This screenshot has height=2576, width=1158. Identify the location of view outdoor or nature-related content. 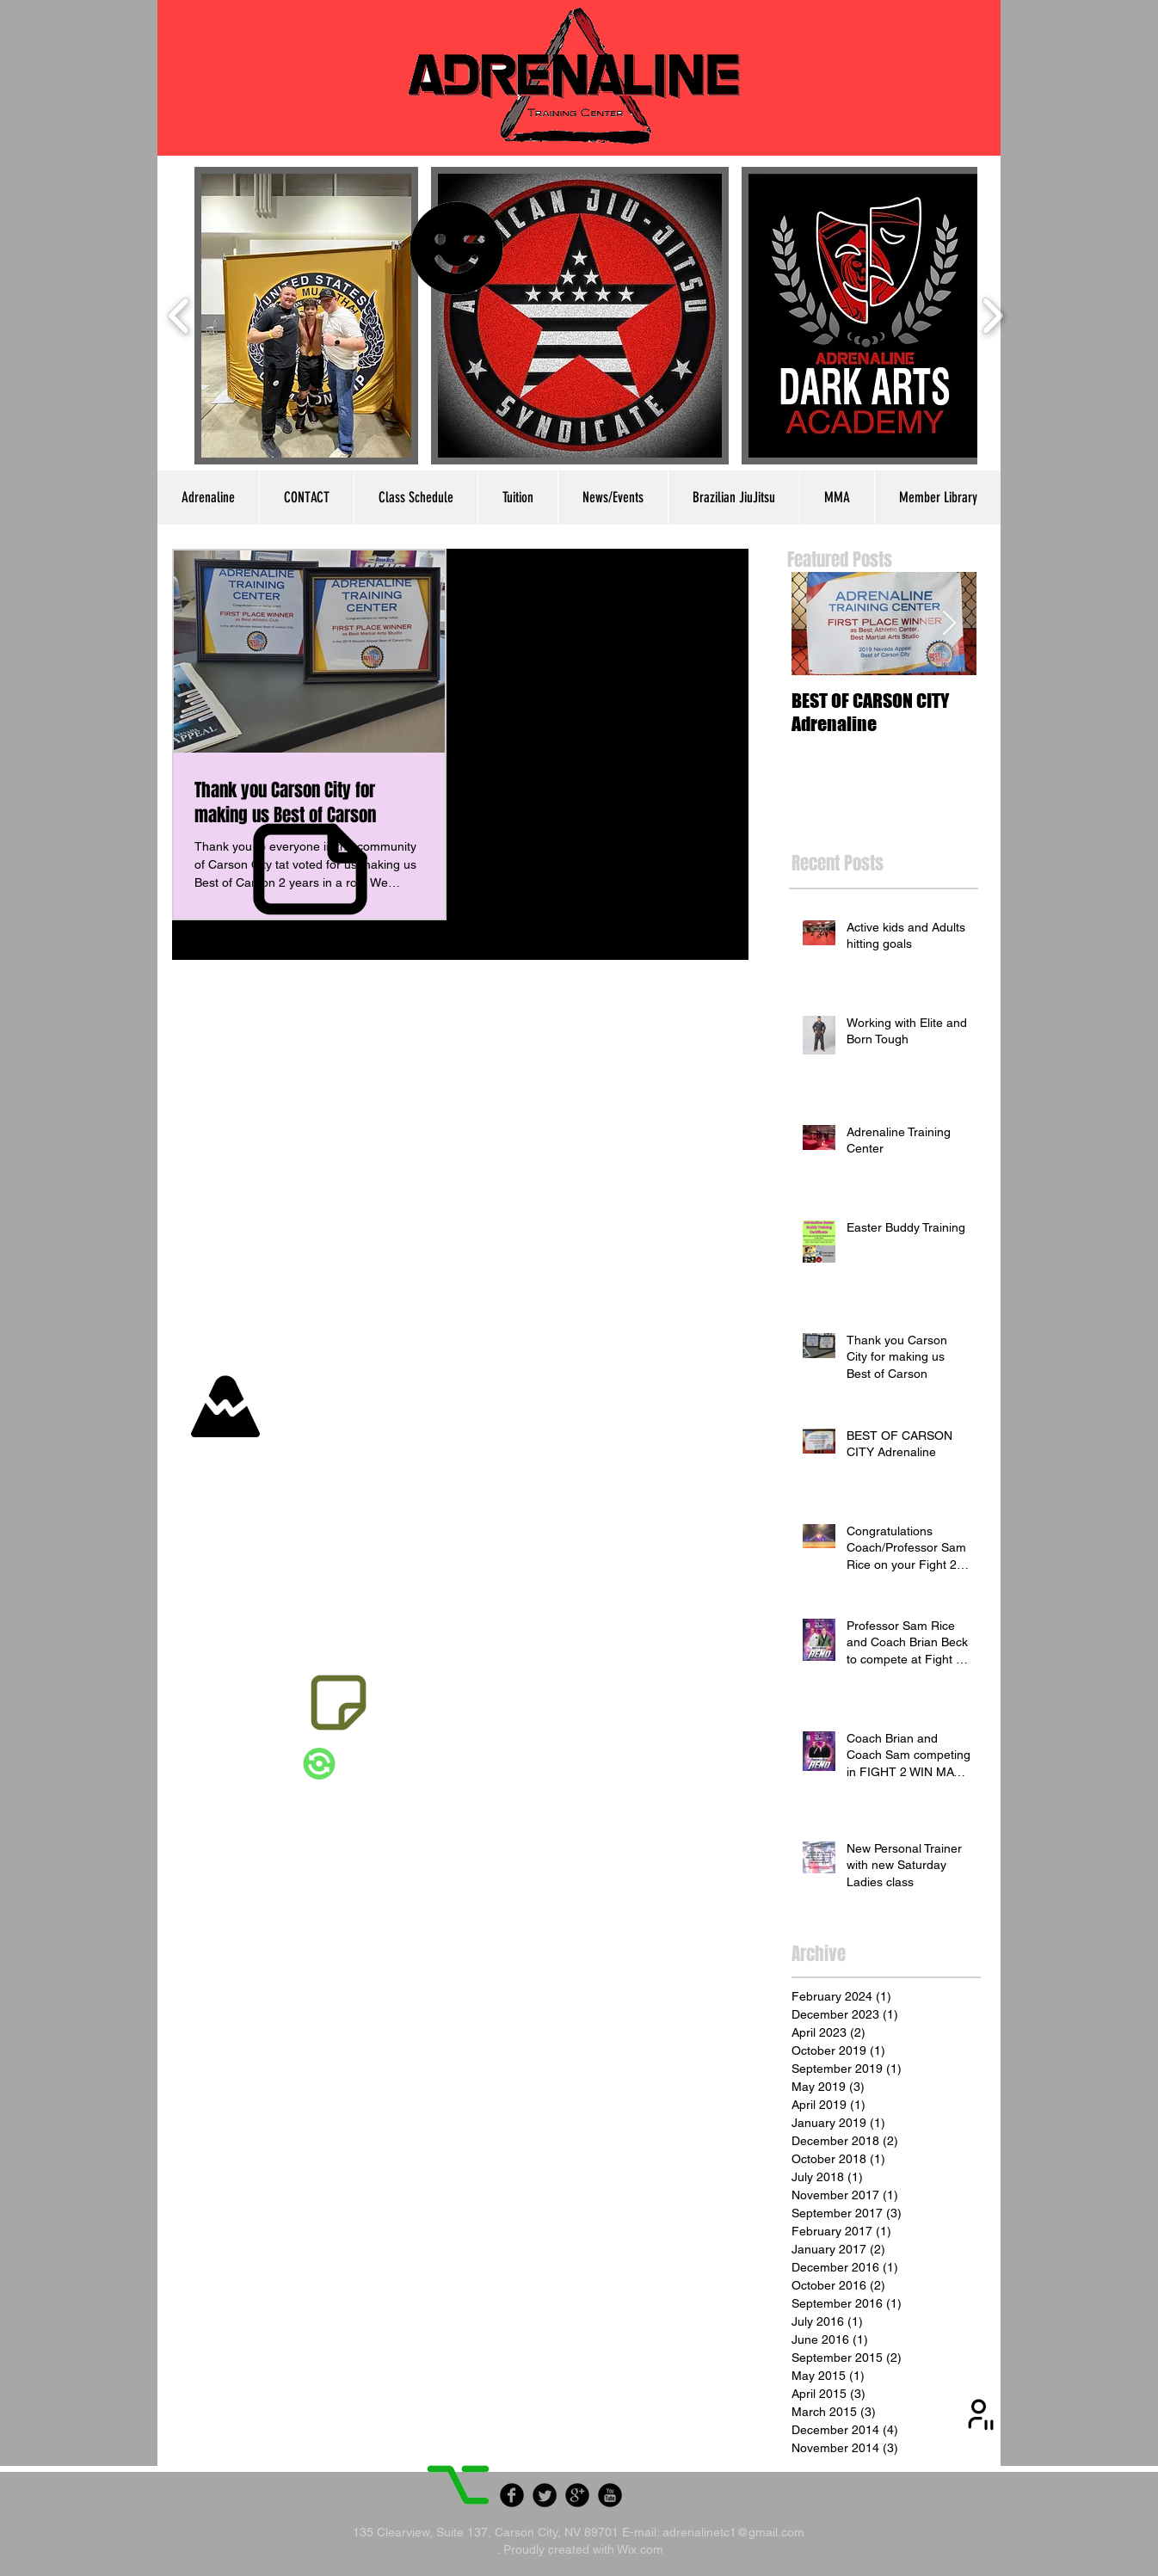
(225, 1406).